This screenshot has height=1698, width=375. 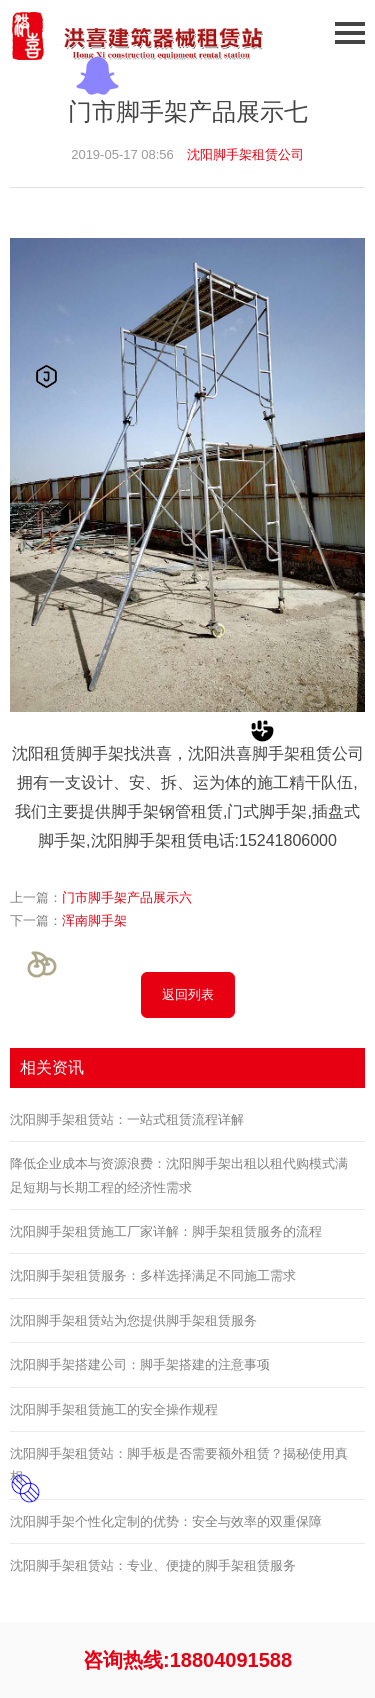 I want to click on indicates solidarity or support action, so click(x=262, y=730).